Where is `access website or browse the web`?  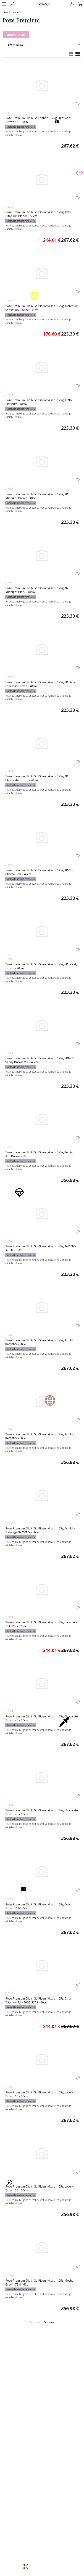 access website or browse the web is located at coordinates (50, 1400).